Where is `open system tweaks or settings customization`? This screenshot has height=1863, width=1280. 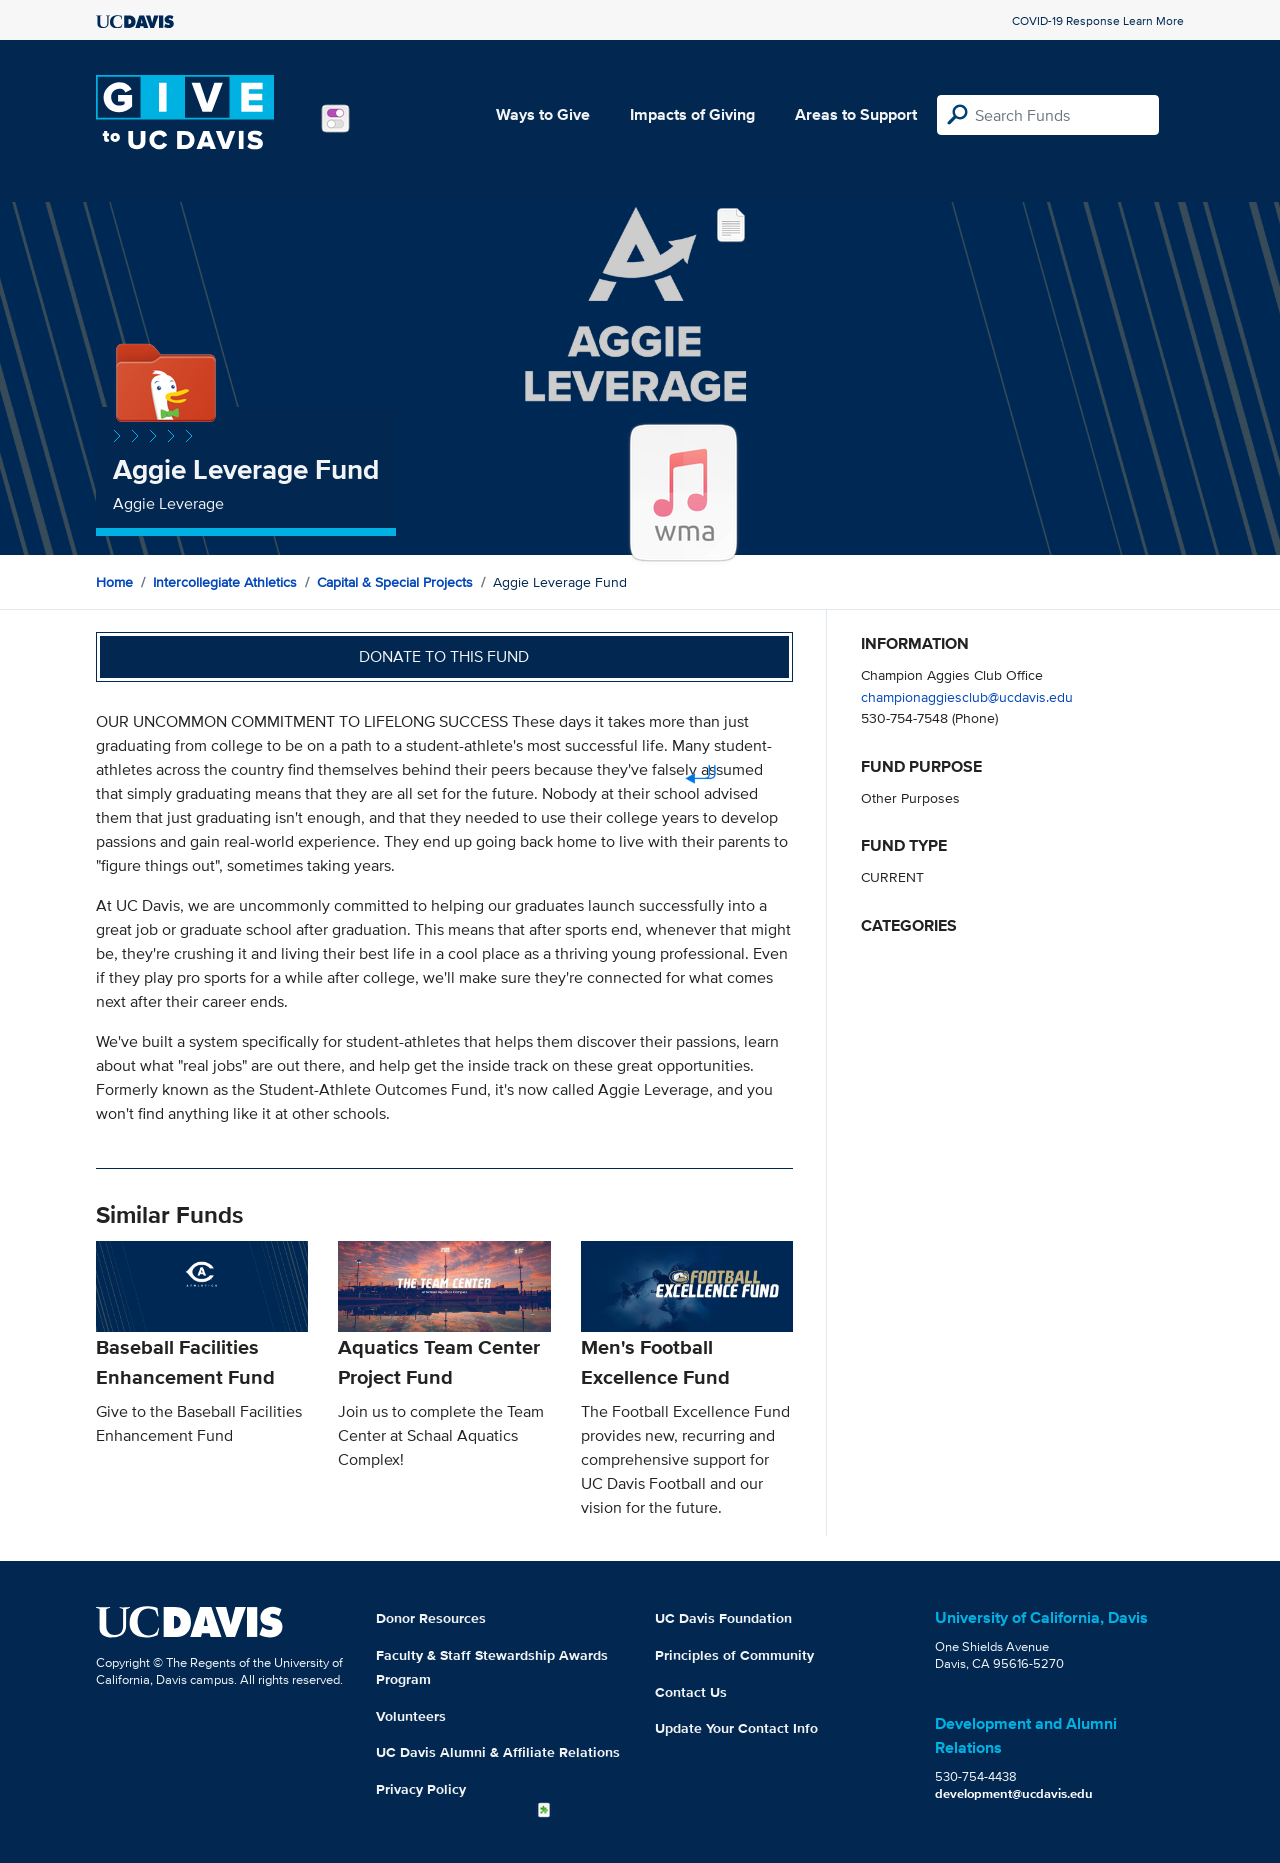
open system tweaks or settings customization is located at coordinates (335, 118).